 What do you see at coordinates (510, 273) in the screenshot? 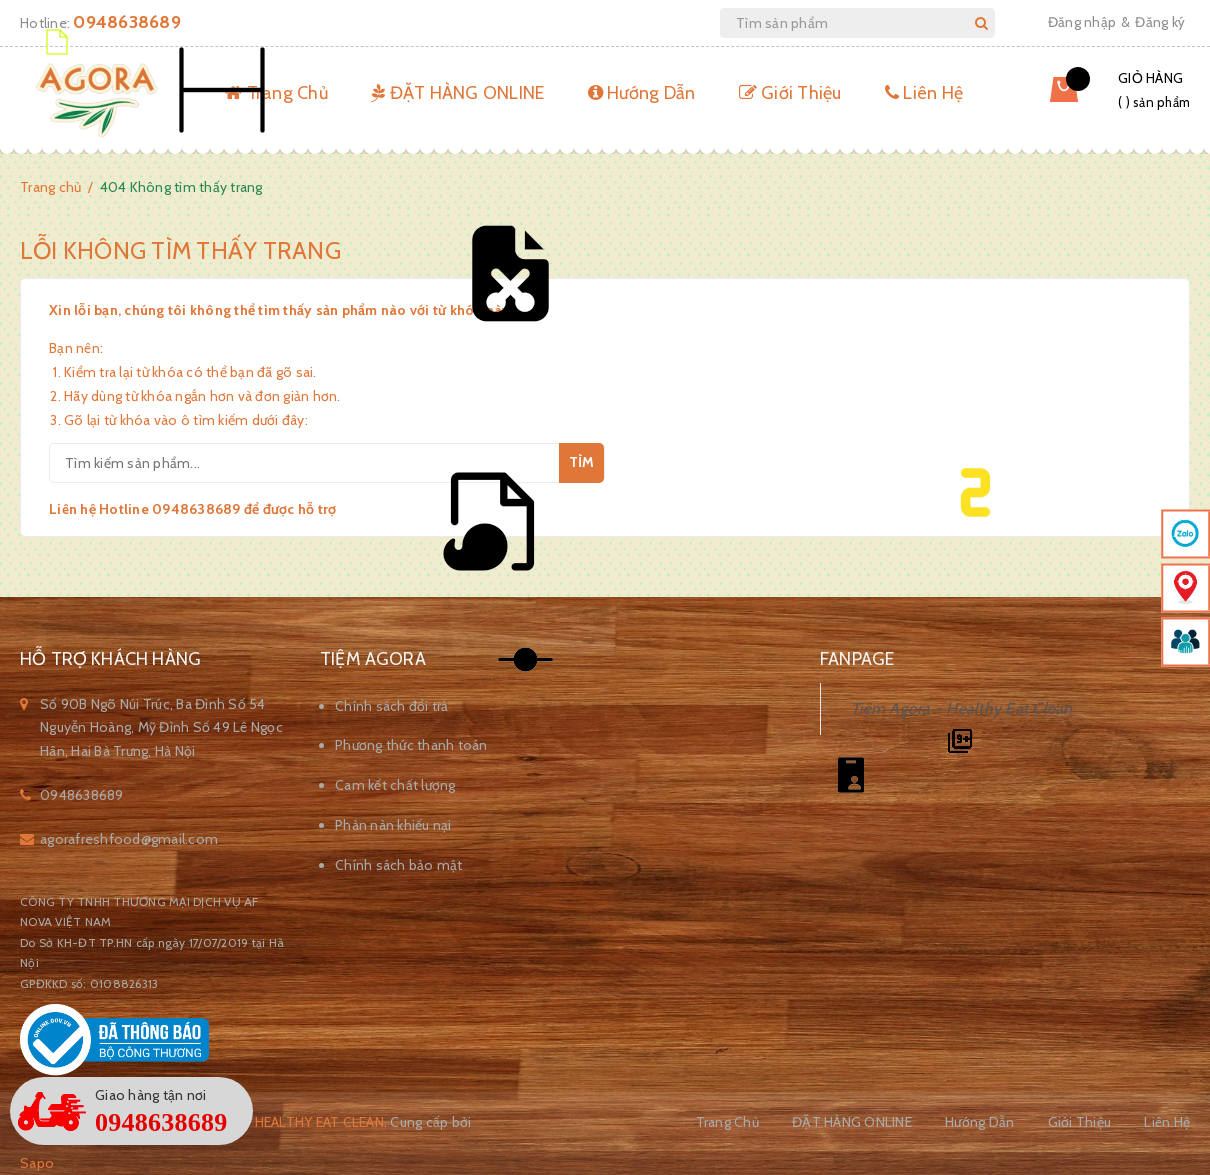
I see `cut or trim a document` at bounding box center [510, 273].